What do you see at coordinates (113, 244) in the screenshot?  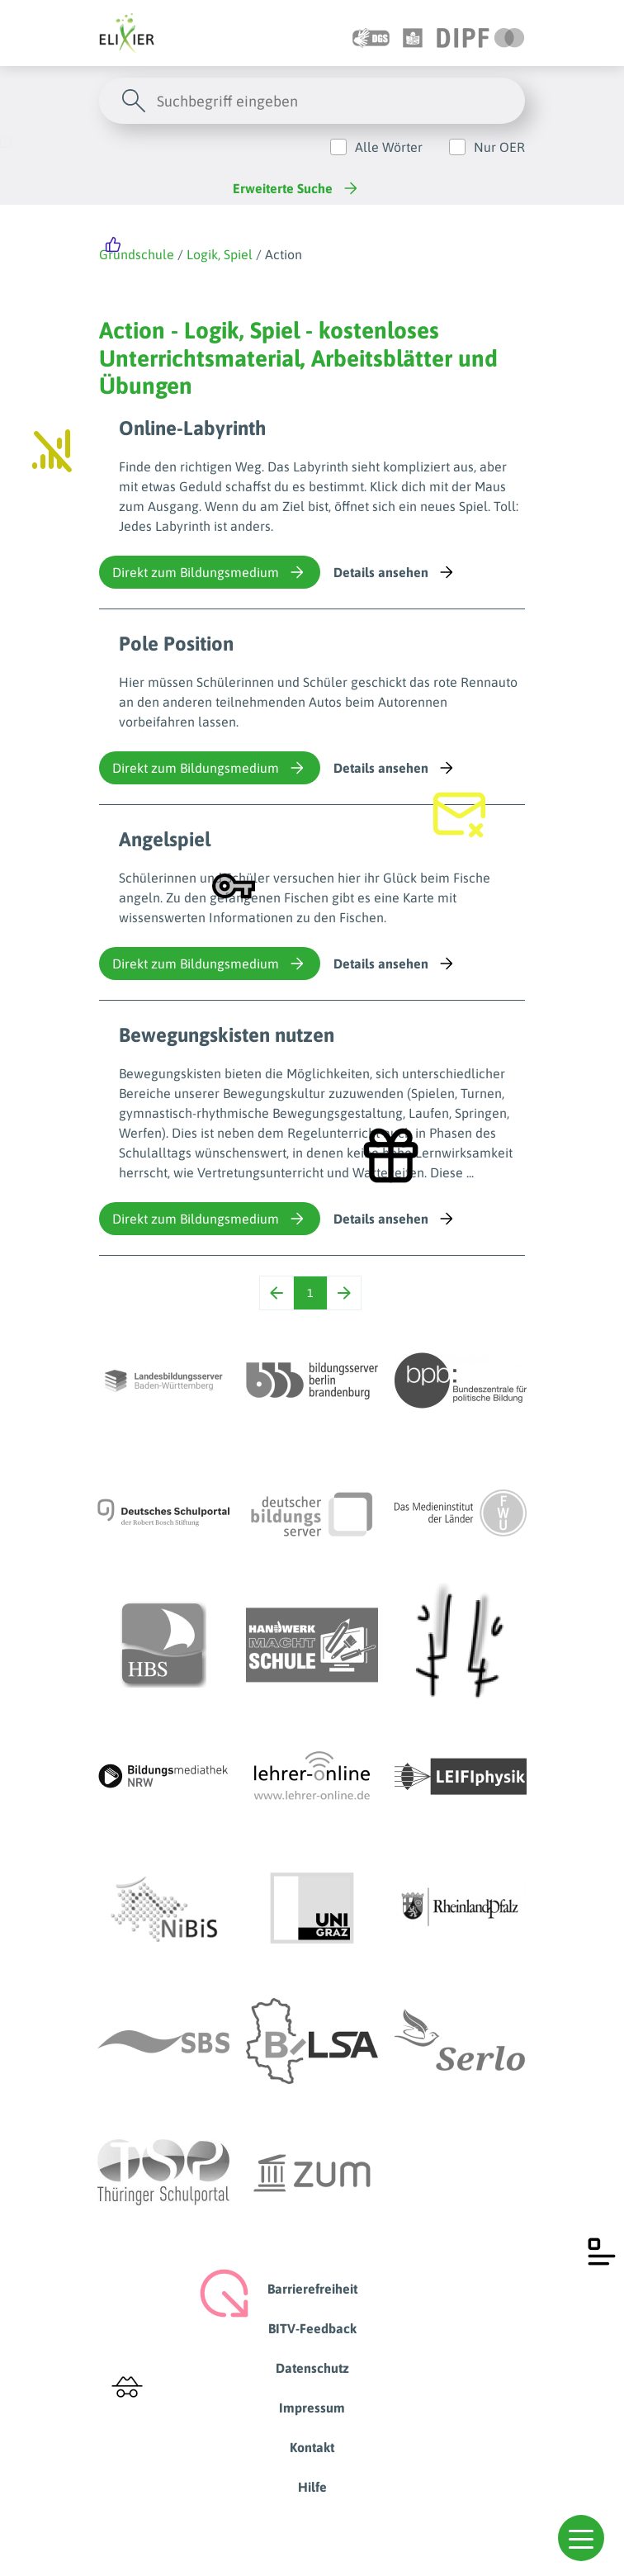 I see `like or approve content` at bounding box center [113, 244].